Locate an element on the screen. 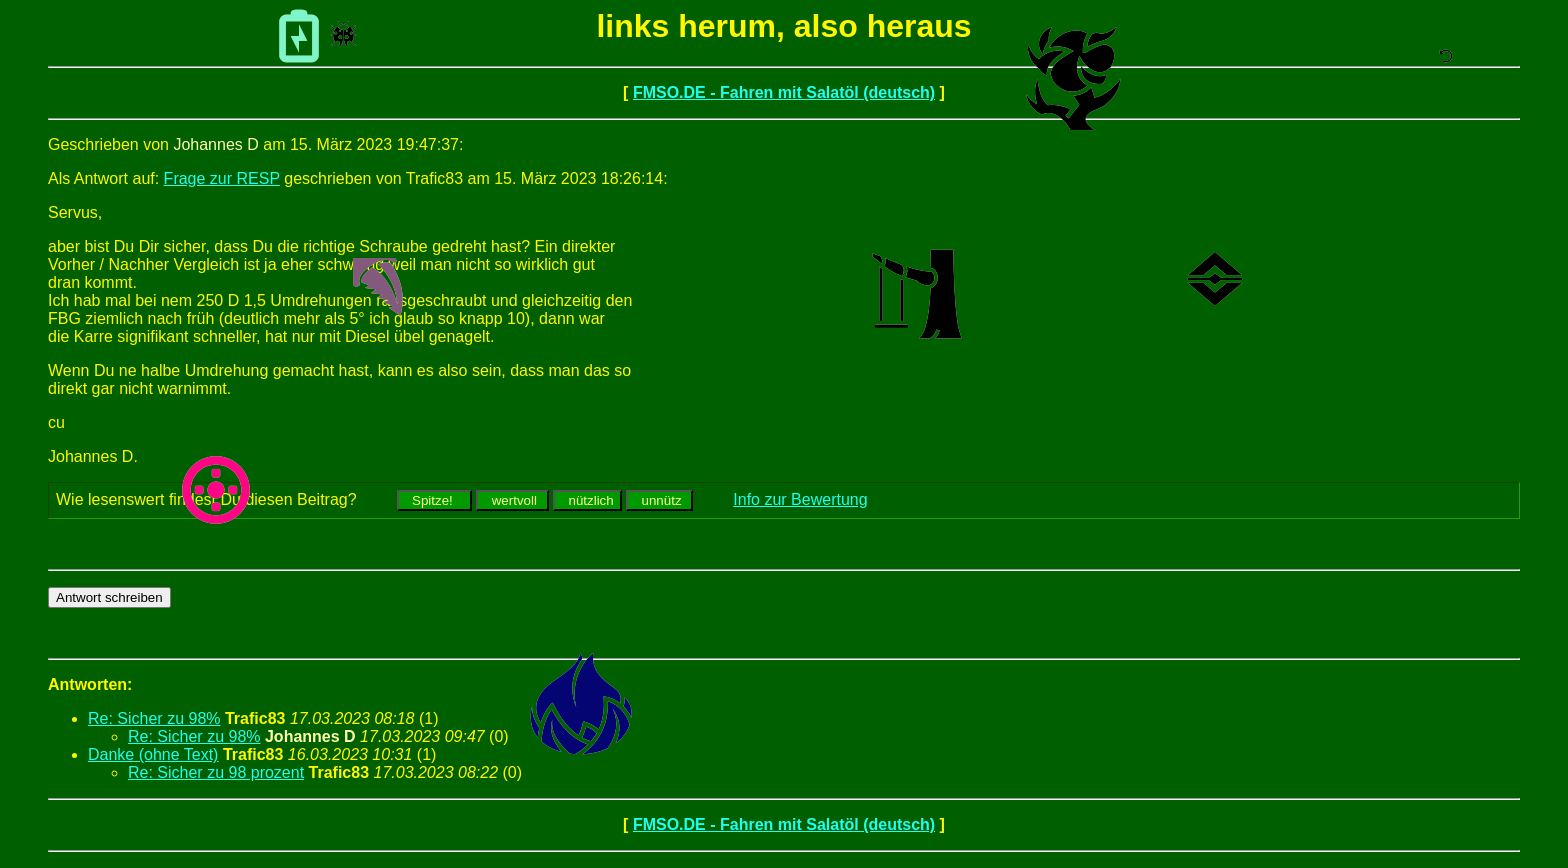  equip saw claw weapon or tool is located at coordinates (381, 287).